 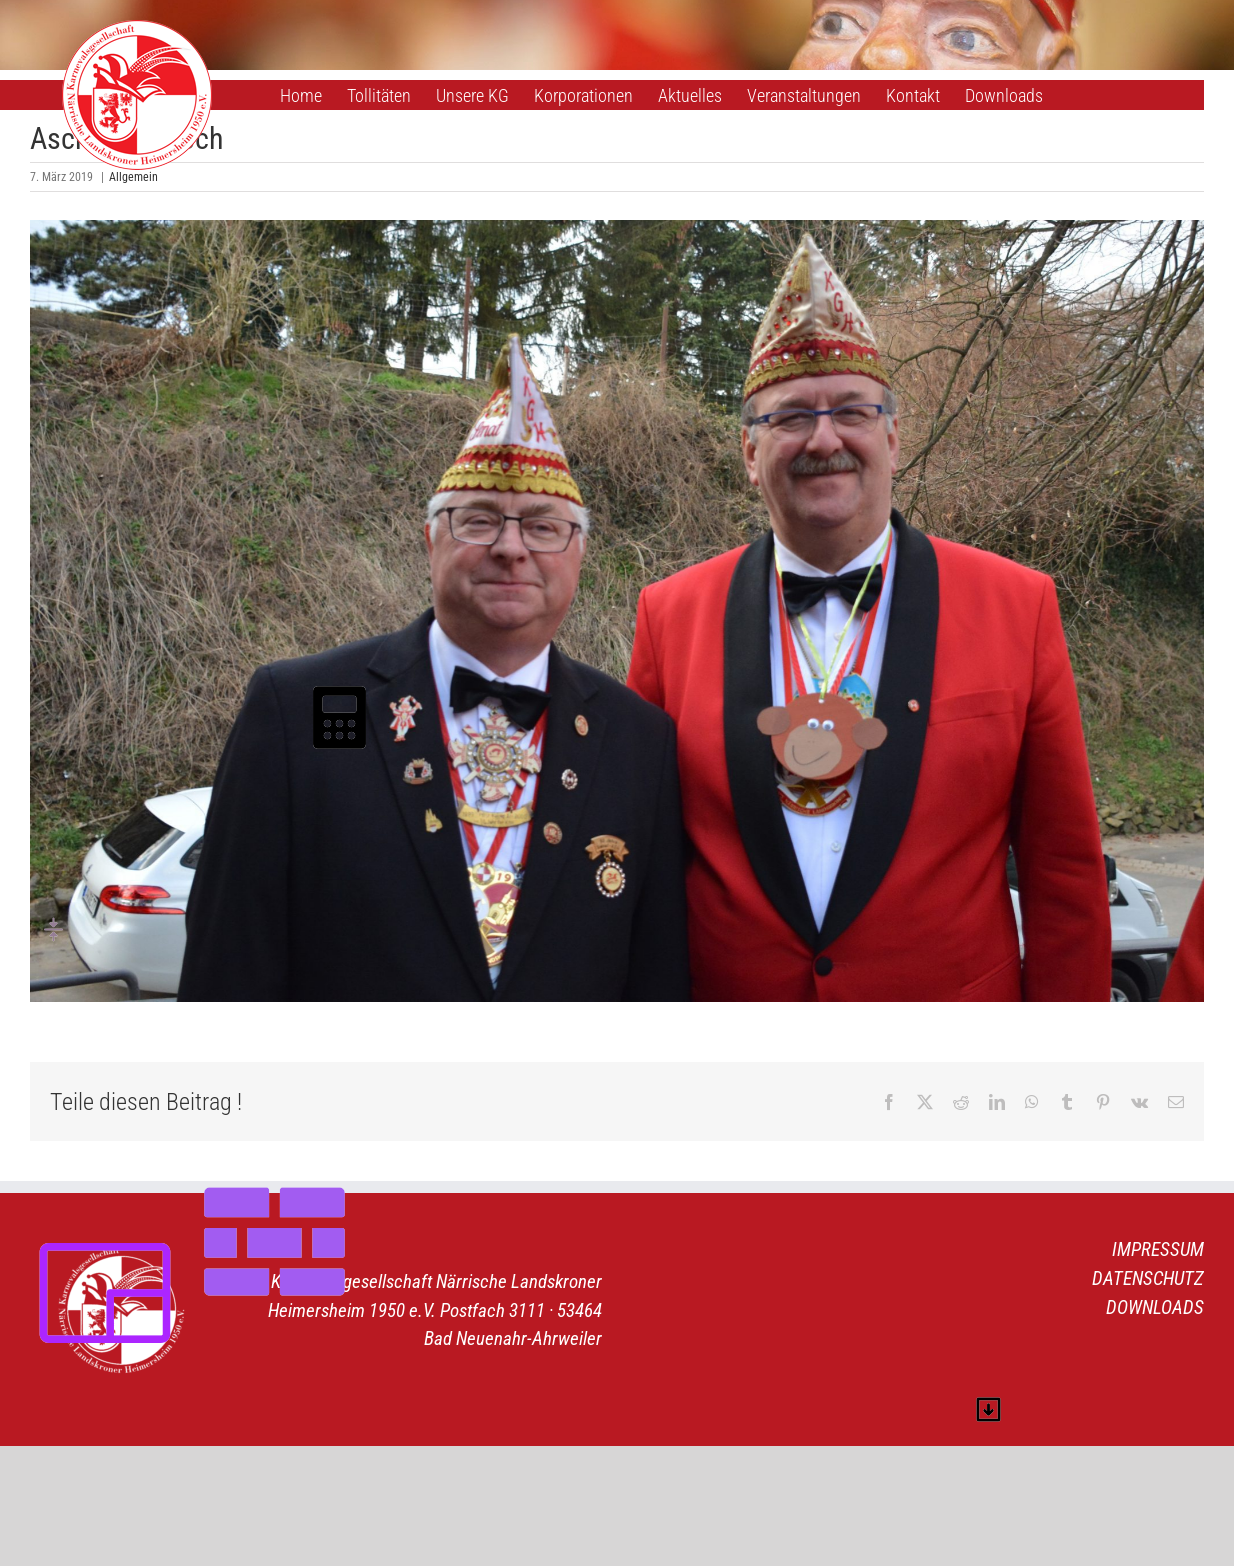 What do you see at coordinates (105, 1293) in the screenshot?
I see `enable picture-in-picture mode` at bounding box center [105, 1293].